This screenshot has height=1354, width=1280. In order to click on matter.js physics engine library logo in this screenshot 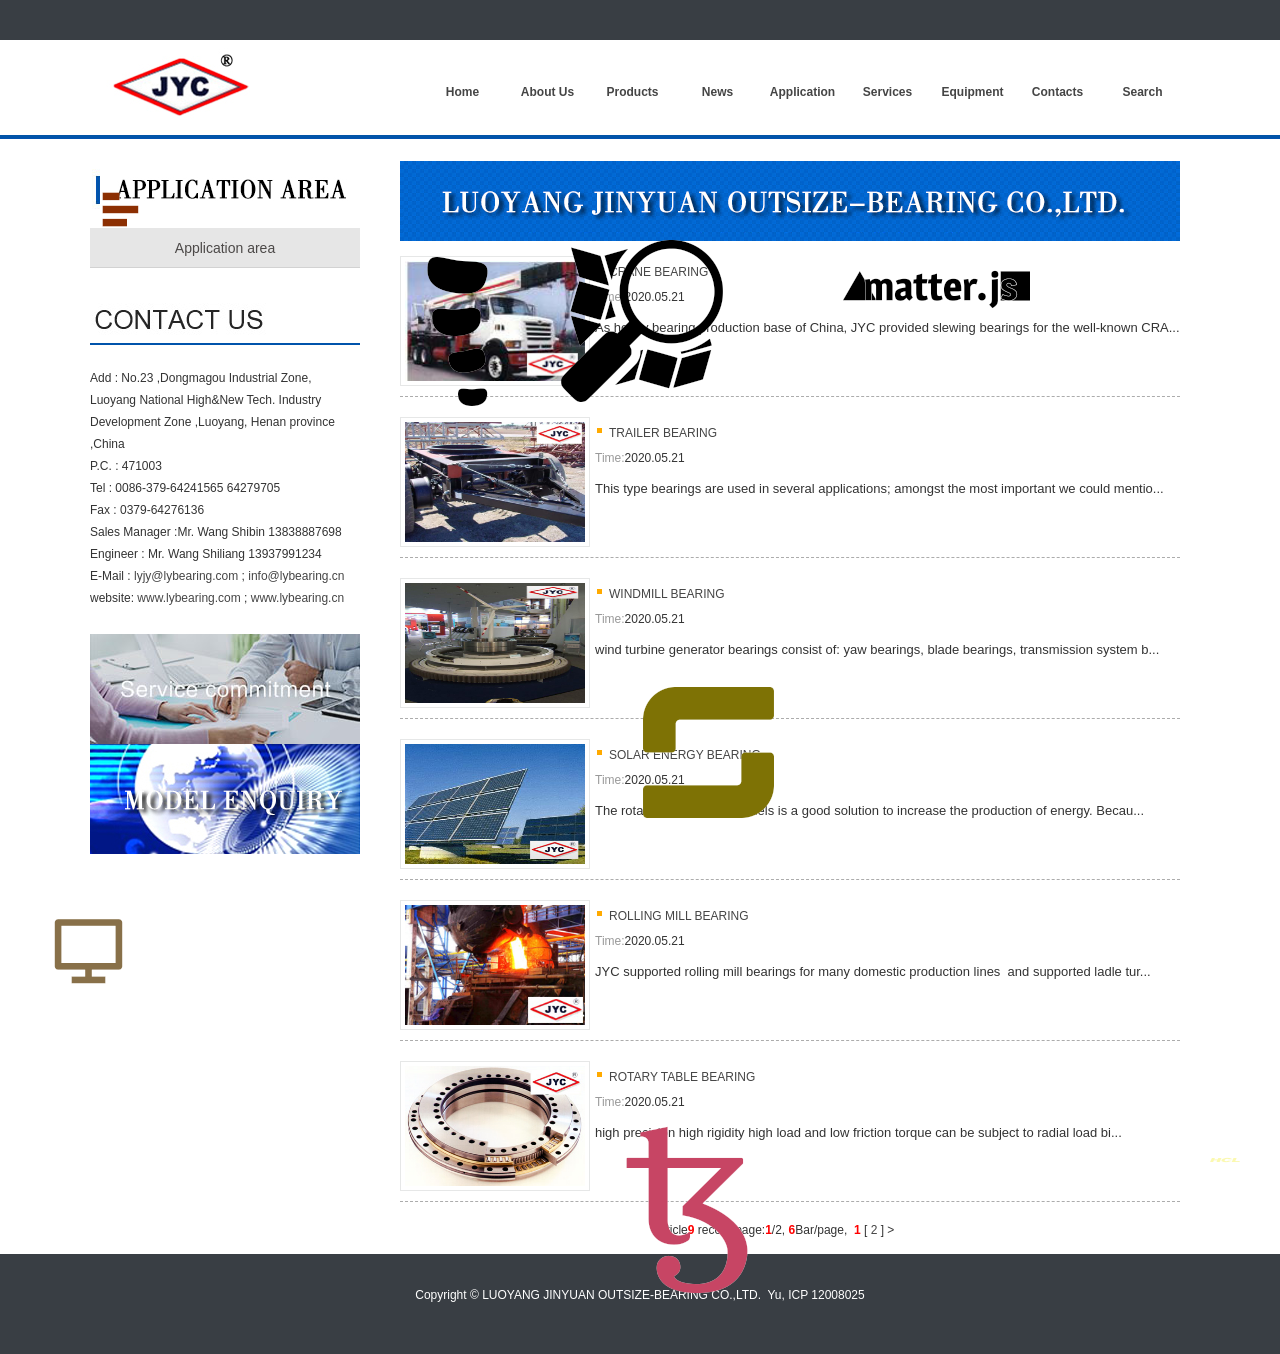, I will do `click(936, 289)`.